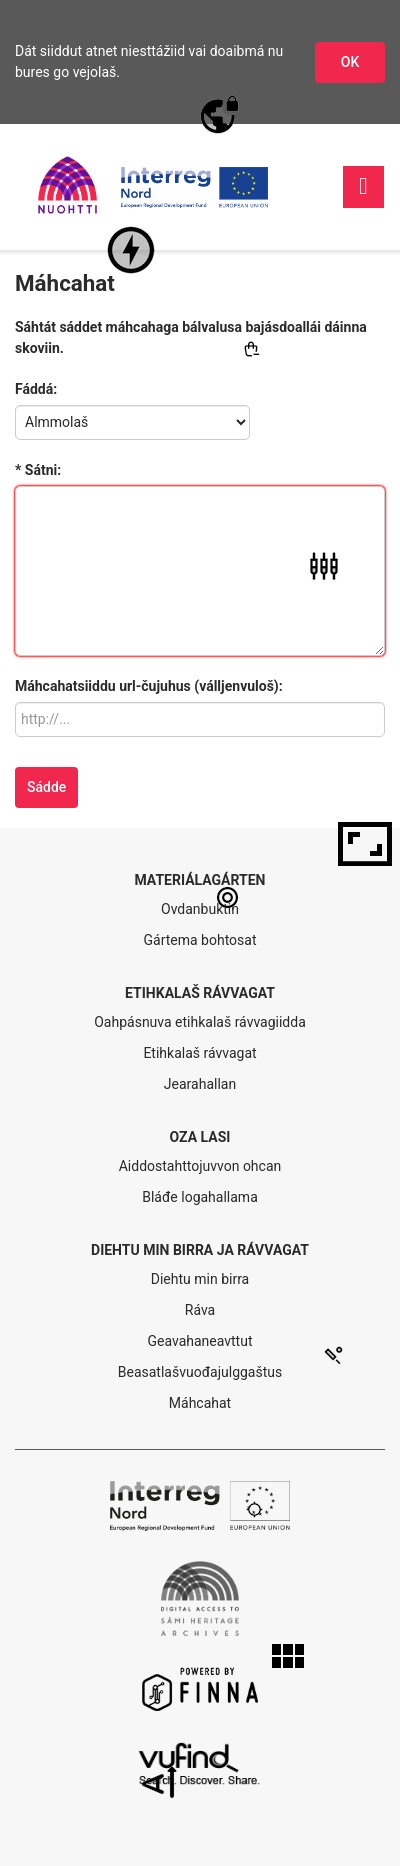  I want to click on switch to grid view, so click(287, 1657).